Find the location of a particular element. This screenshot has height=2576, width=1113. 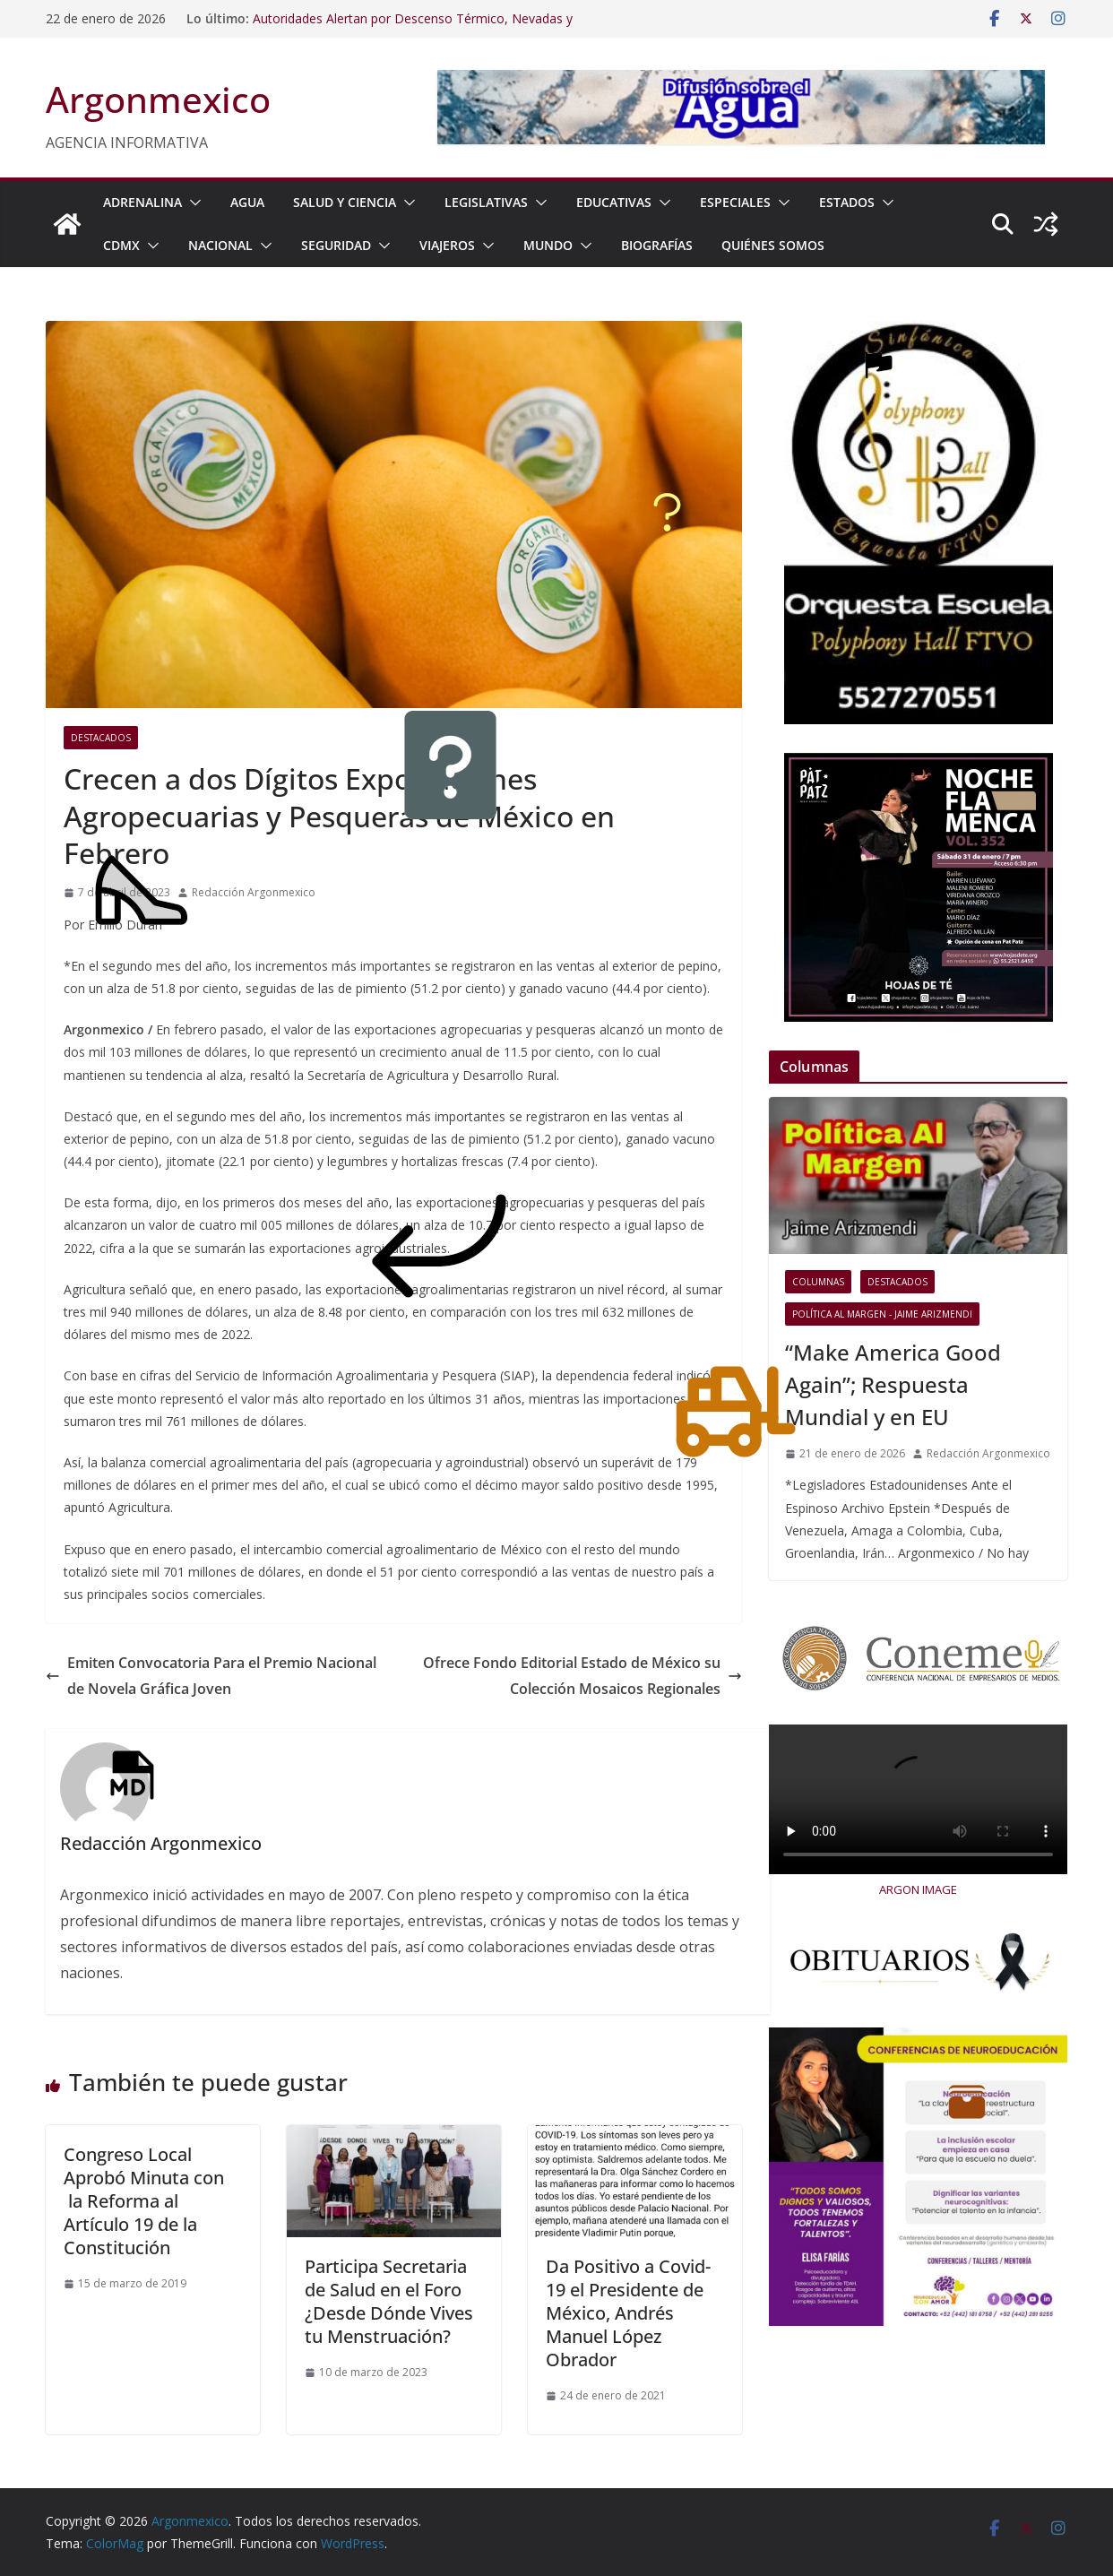

browse women's footwear category is located at coordinates (136, 893).